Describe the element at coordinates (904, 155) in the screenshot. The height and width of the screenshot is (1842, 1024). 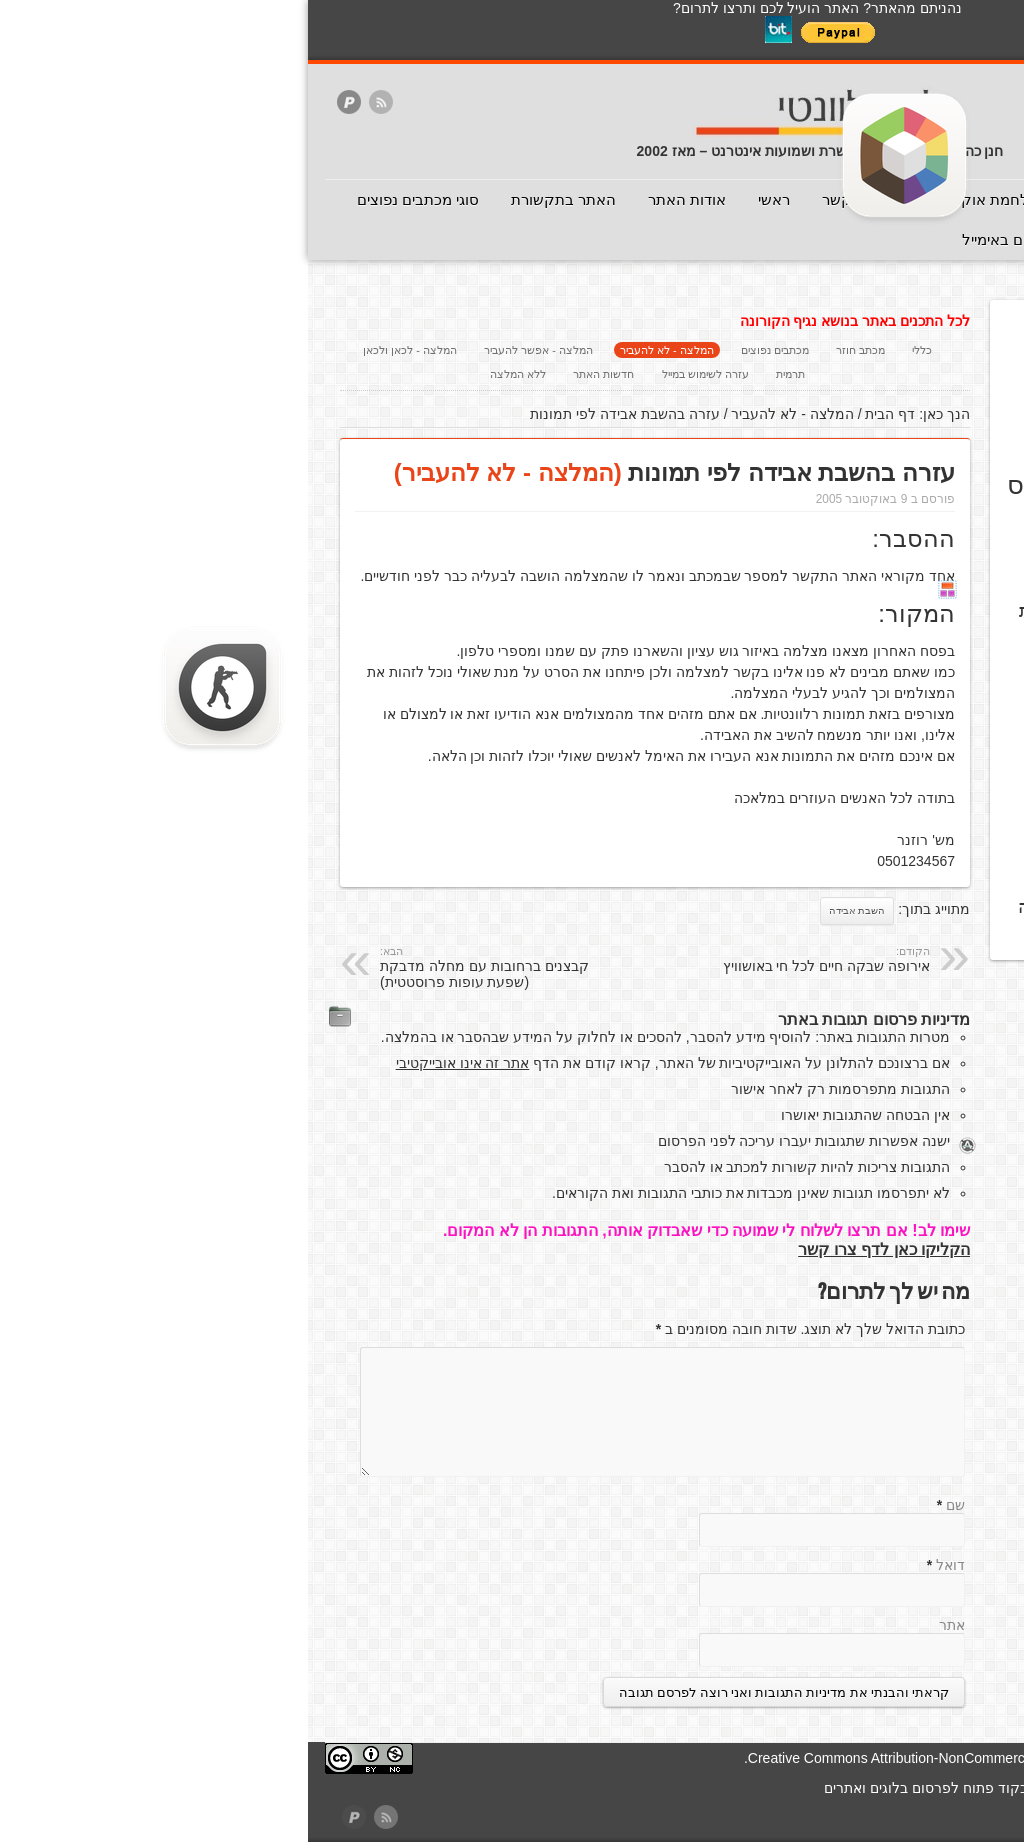
I see `launch prism launcher application` at that location.